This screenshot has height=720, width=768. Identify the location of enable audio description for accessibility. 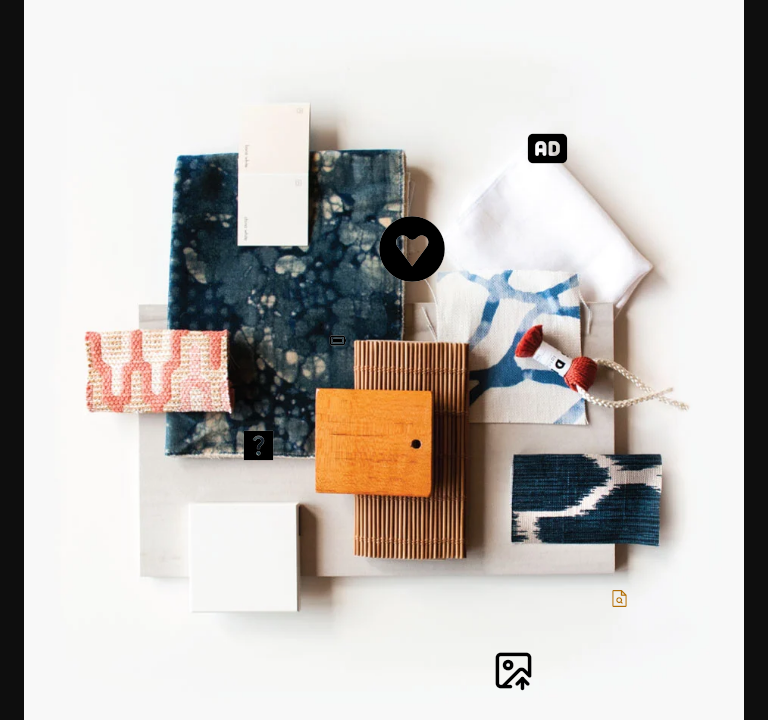
(547, 148).